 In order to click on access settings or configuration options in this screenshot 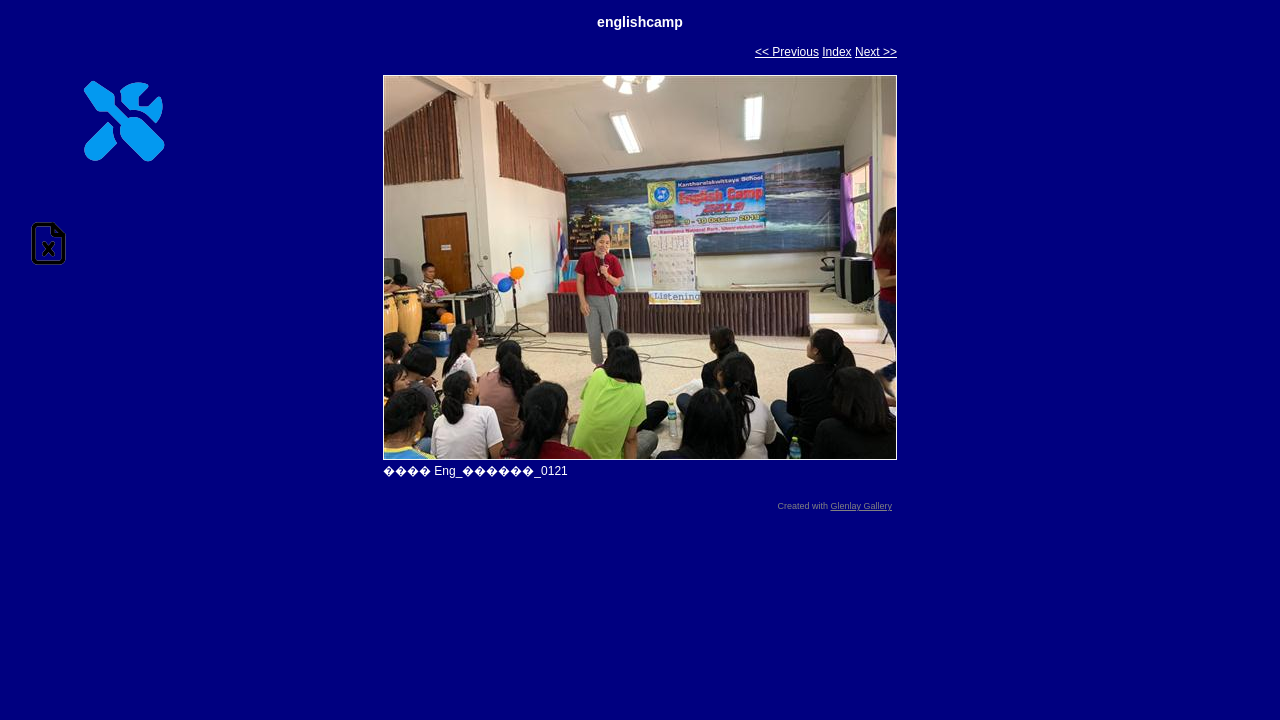, I will do `click(124, 121)`.